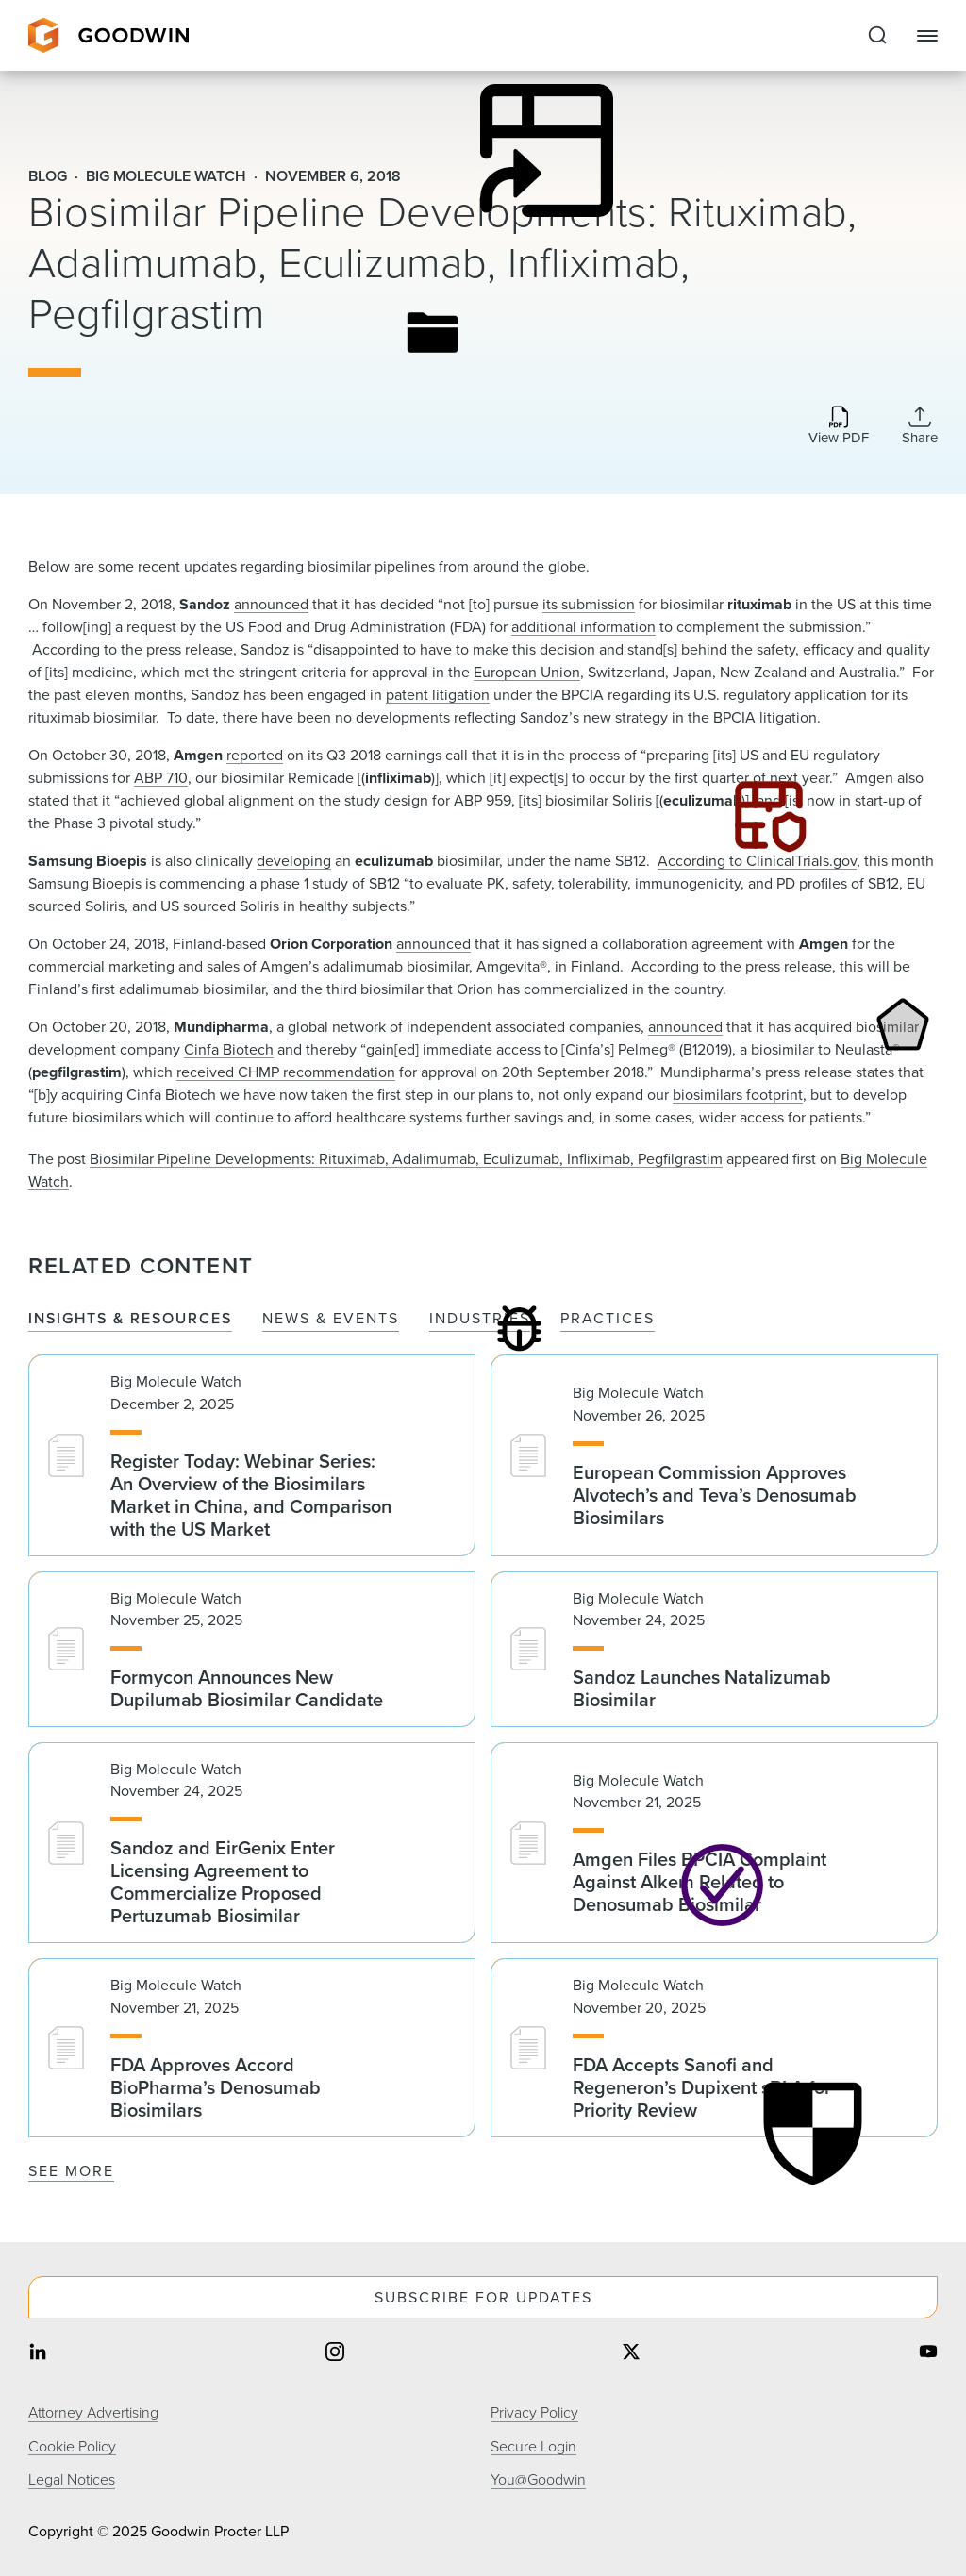 The width and height of the screenshot is (966, 2576). Describe the element at coordinates (432, 332) in the screenshot. I see `open folder to view files` at that location.